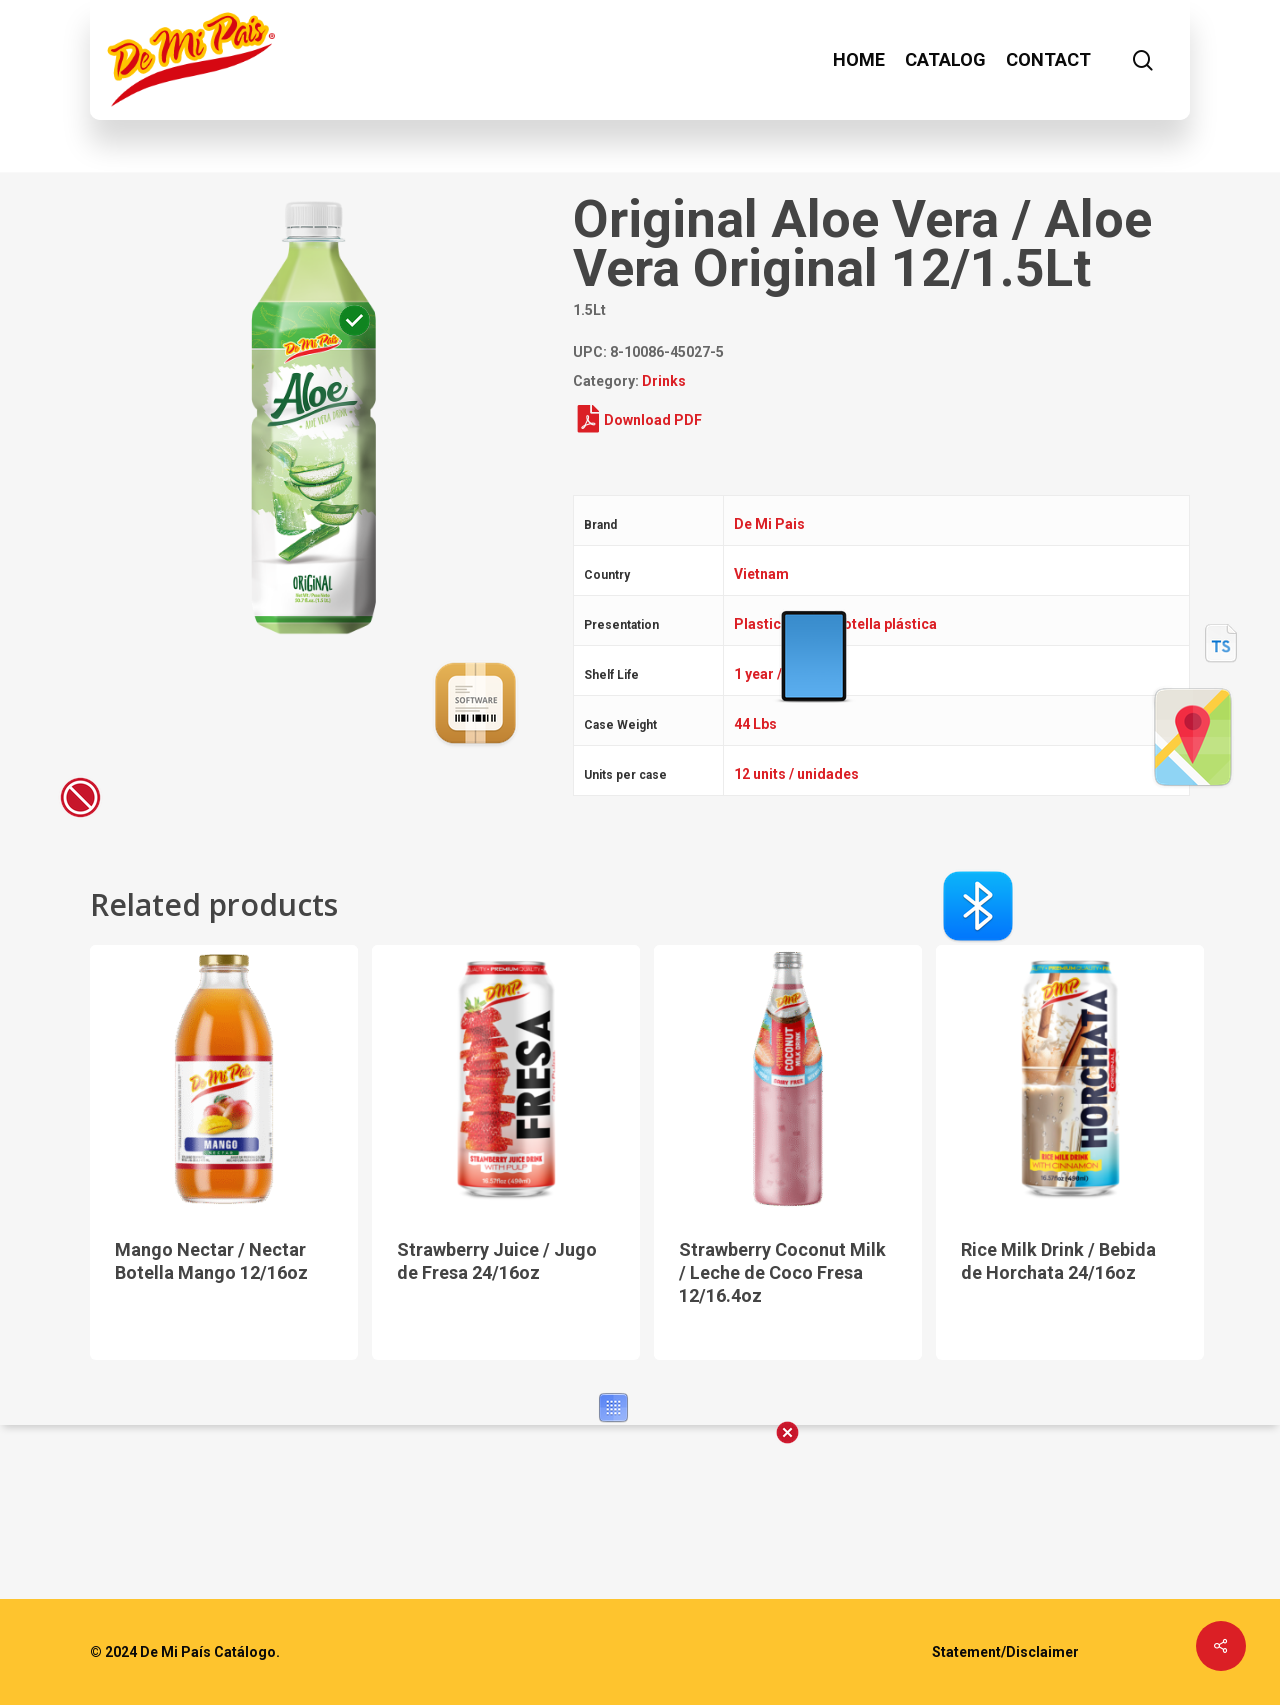  What do you see at coordinates (787, 1432) in the screenshot?
I see `cancel the current action or operation` at bounding box center [787, 1432].